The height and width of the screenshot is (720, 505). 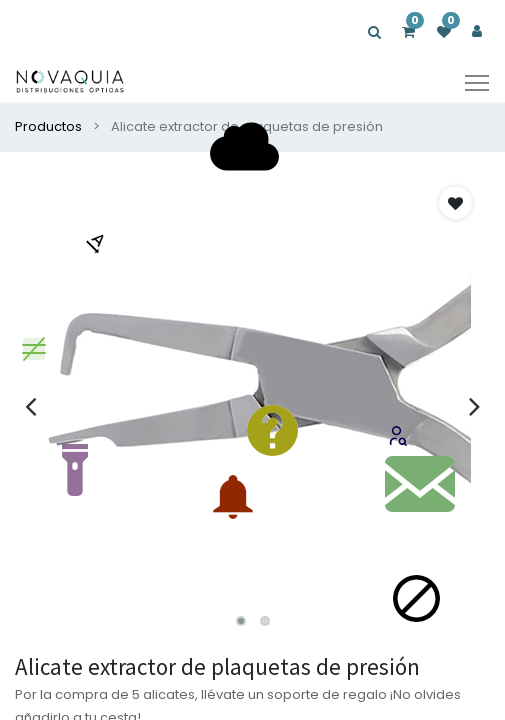 I want to click on cloud storage or sync status, so click(x=244, y=146).